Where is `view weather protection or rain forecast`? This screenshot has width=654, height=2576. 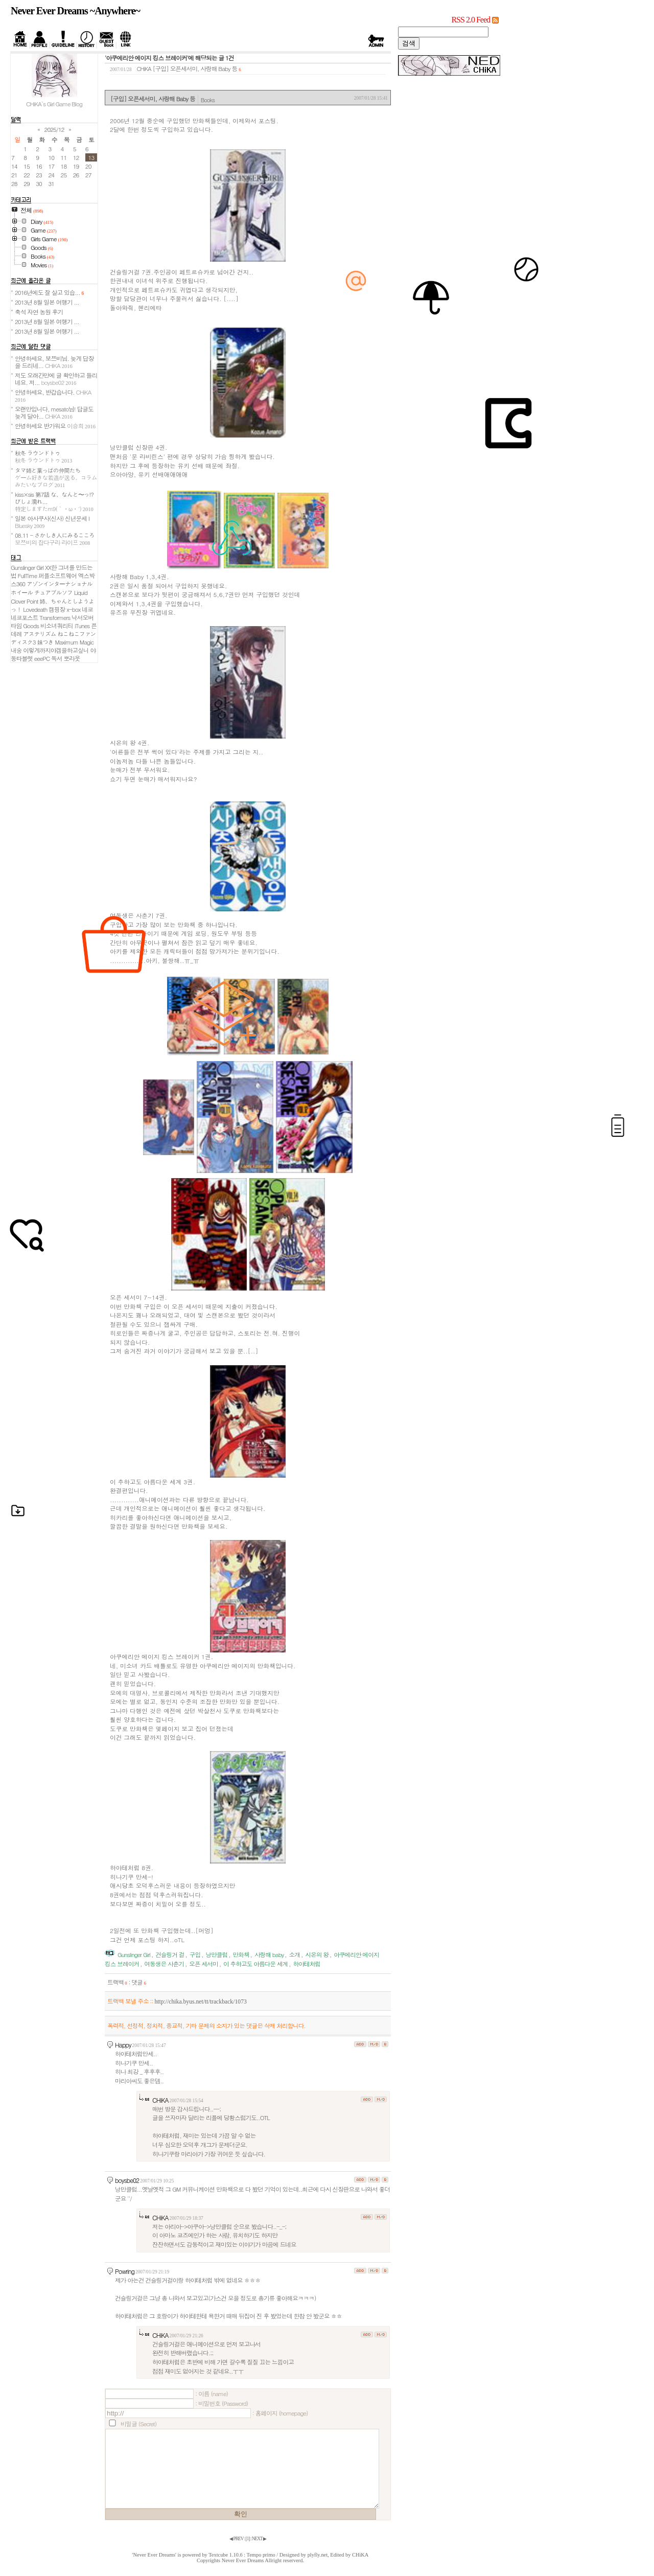
view weather protection or rain forecast is located at coordinates (431, 297).